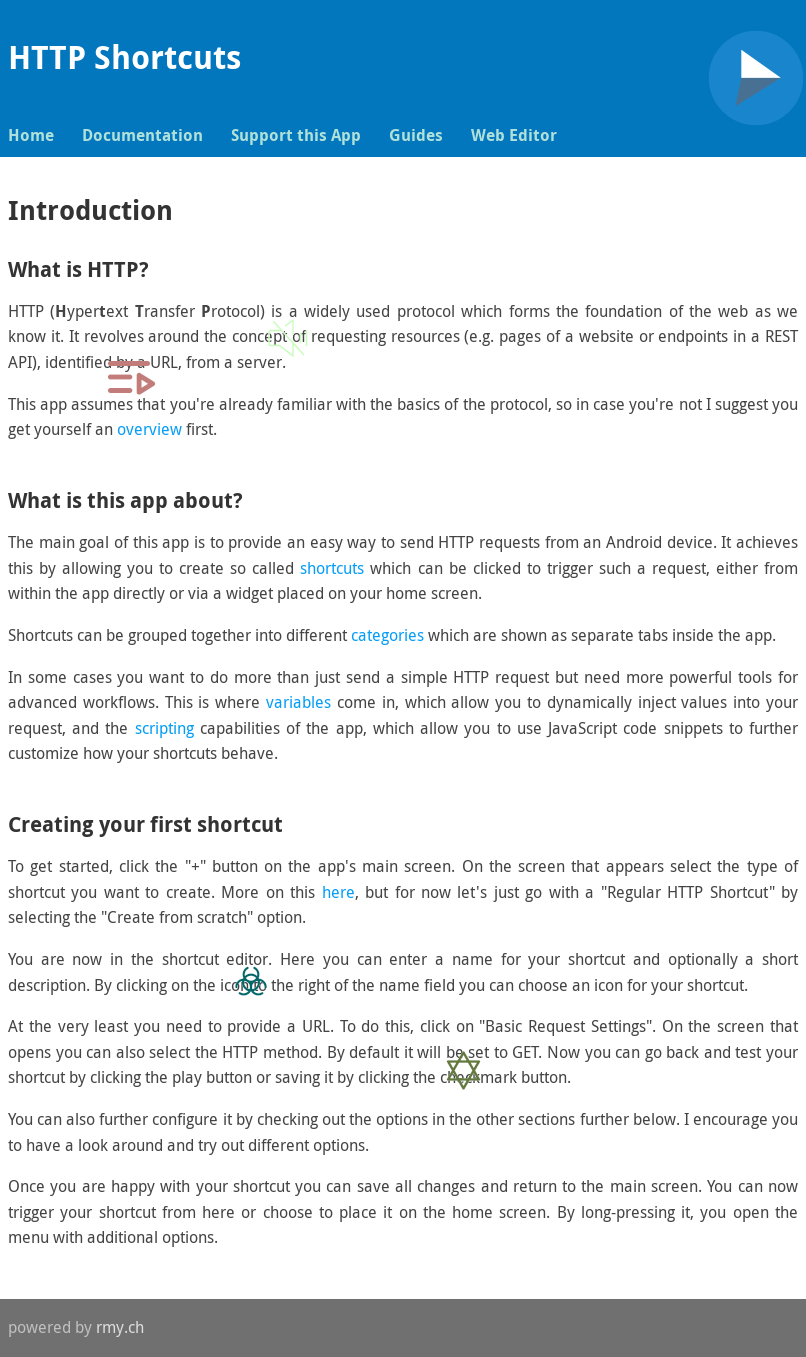 The image size is (806, 1357). I want to click on mute audio or sound, so click(287, 338).